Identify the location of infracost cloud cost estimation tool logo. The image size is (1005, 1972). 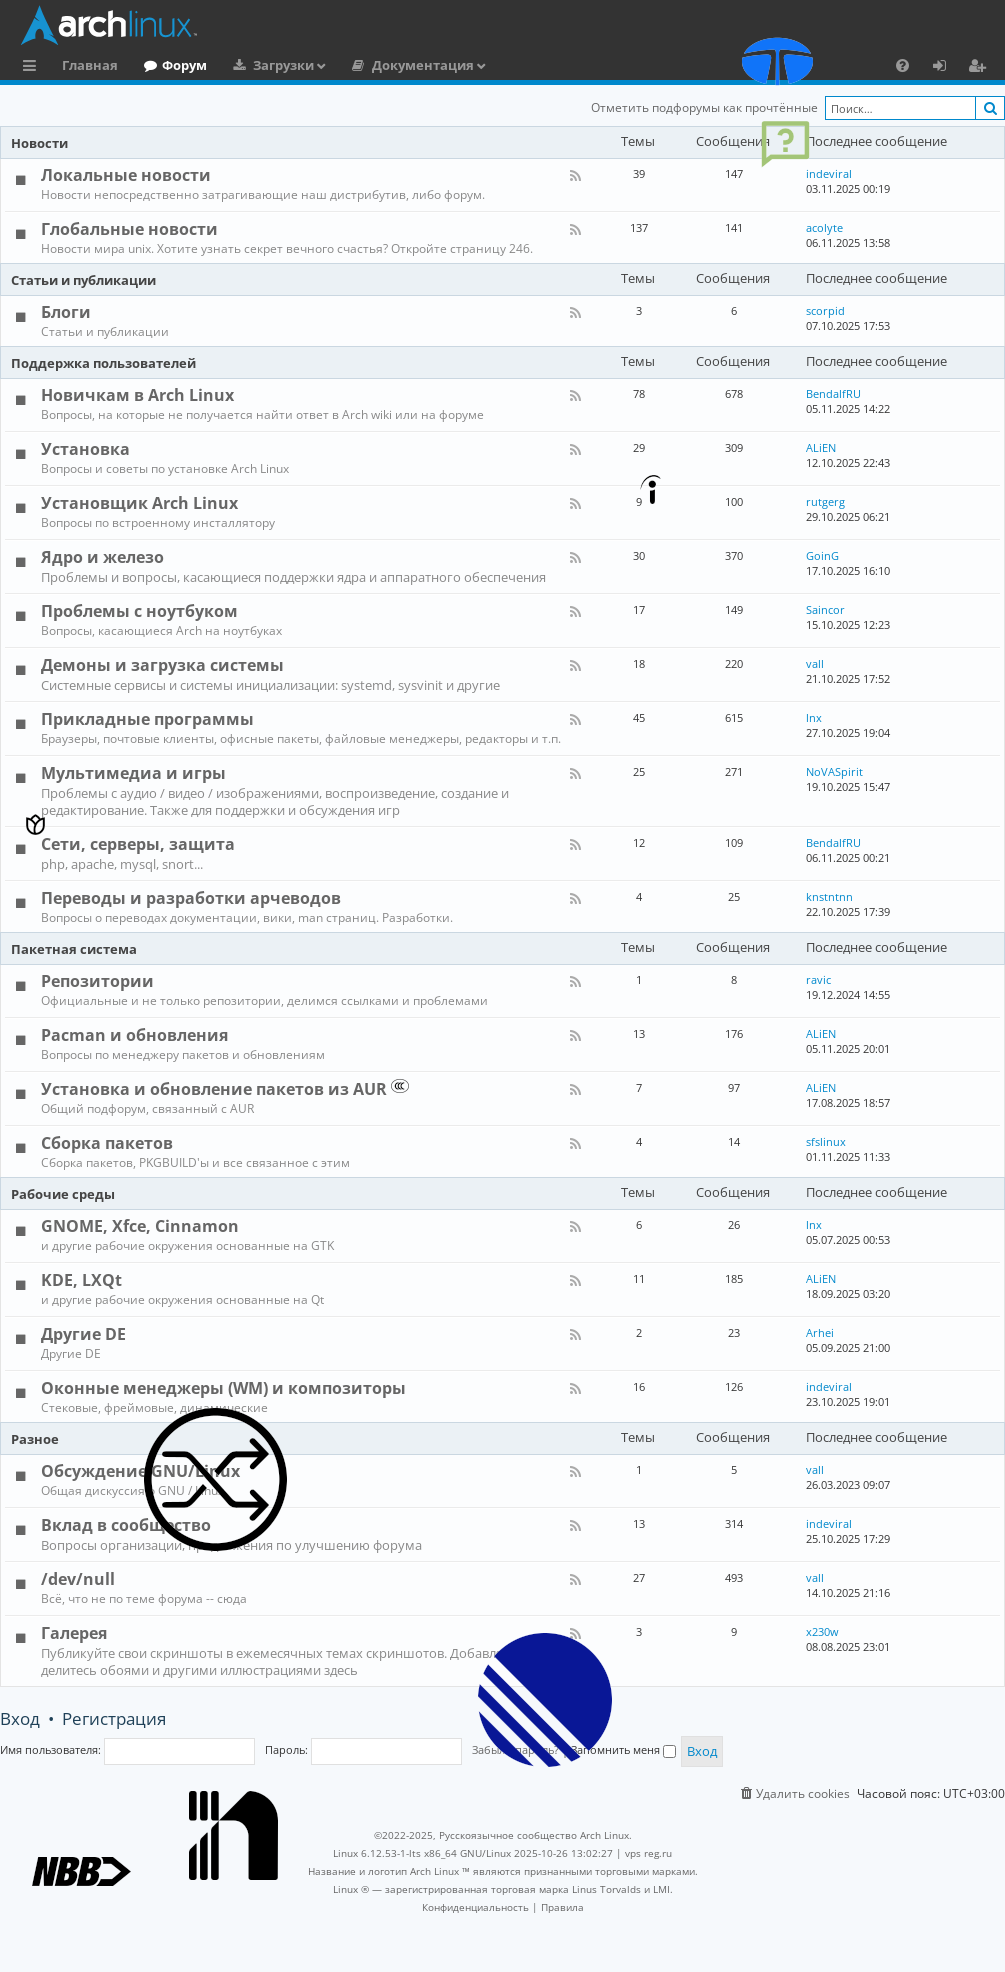
(233, 1835).